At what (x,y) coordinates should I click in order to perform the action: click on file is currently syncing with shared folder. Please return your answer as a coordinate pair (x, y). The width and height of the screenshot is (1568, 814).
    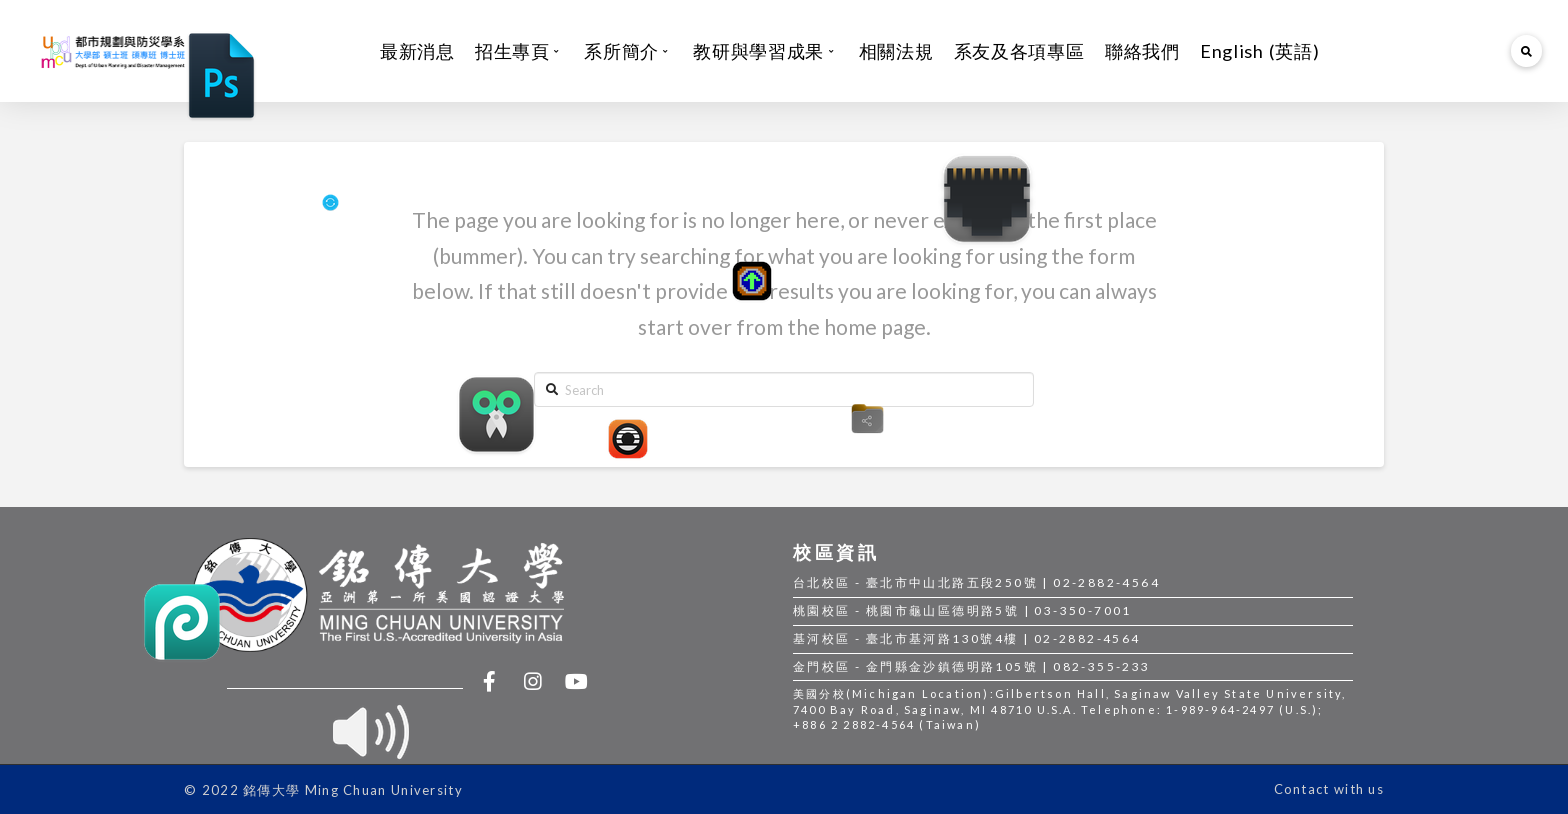
    Looking at the image, I should click on (330, 202).